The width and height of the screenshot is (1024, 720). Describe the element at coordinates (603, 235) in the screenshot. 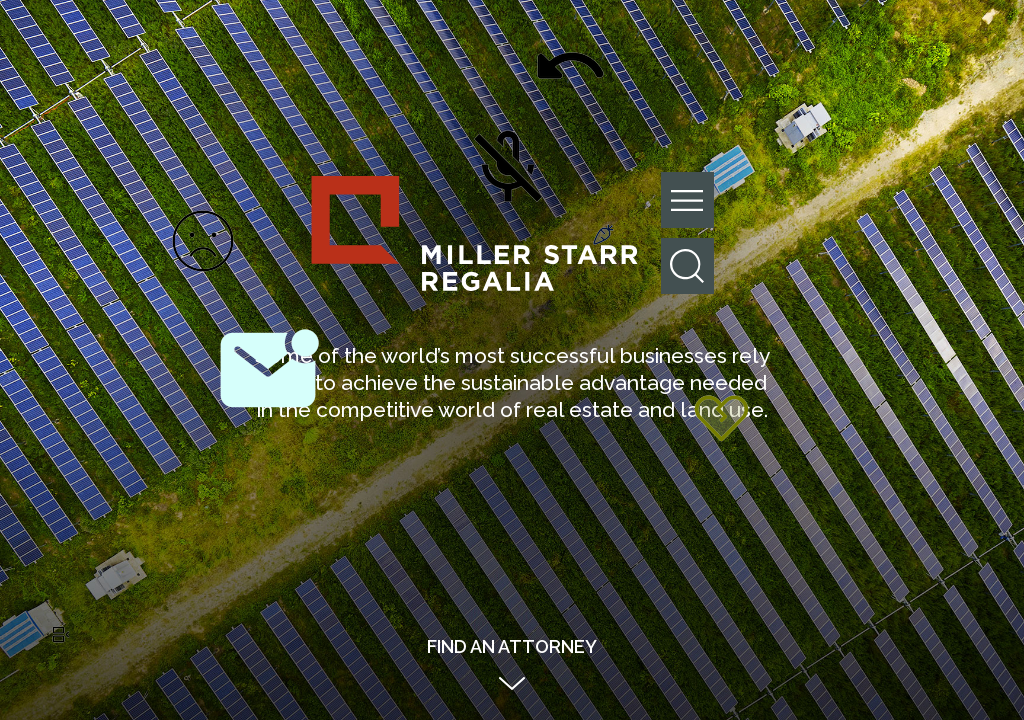

I see `browse vegetable or produce category` at that location.